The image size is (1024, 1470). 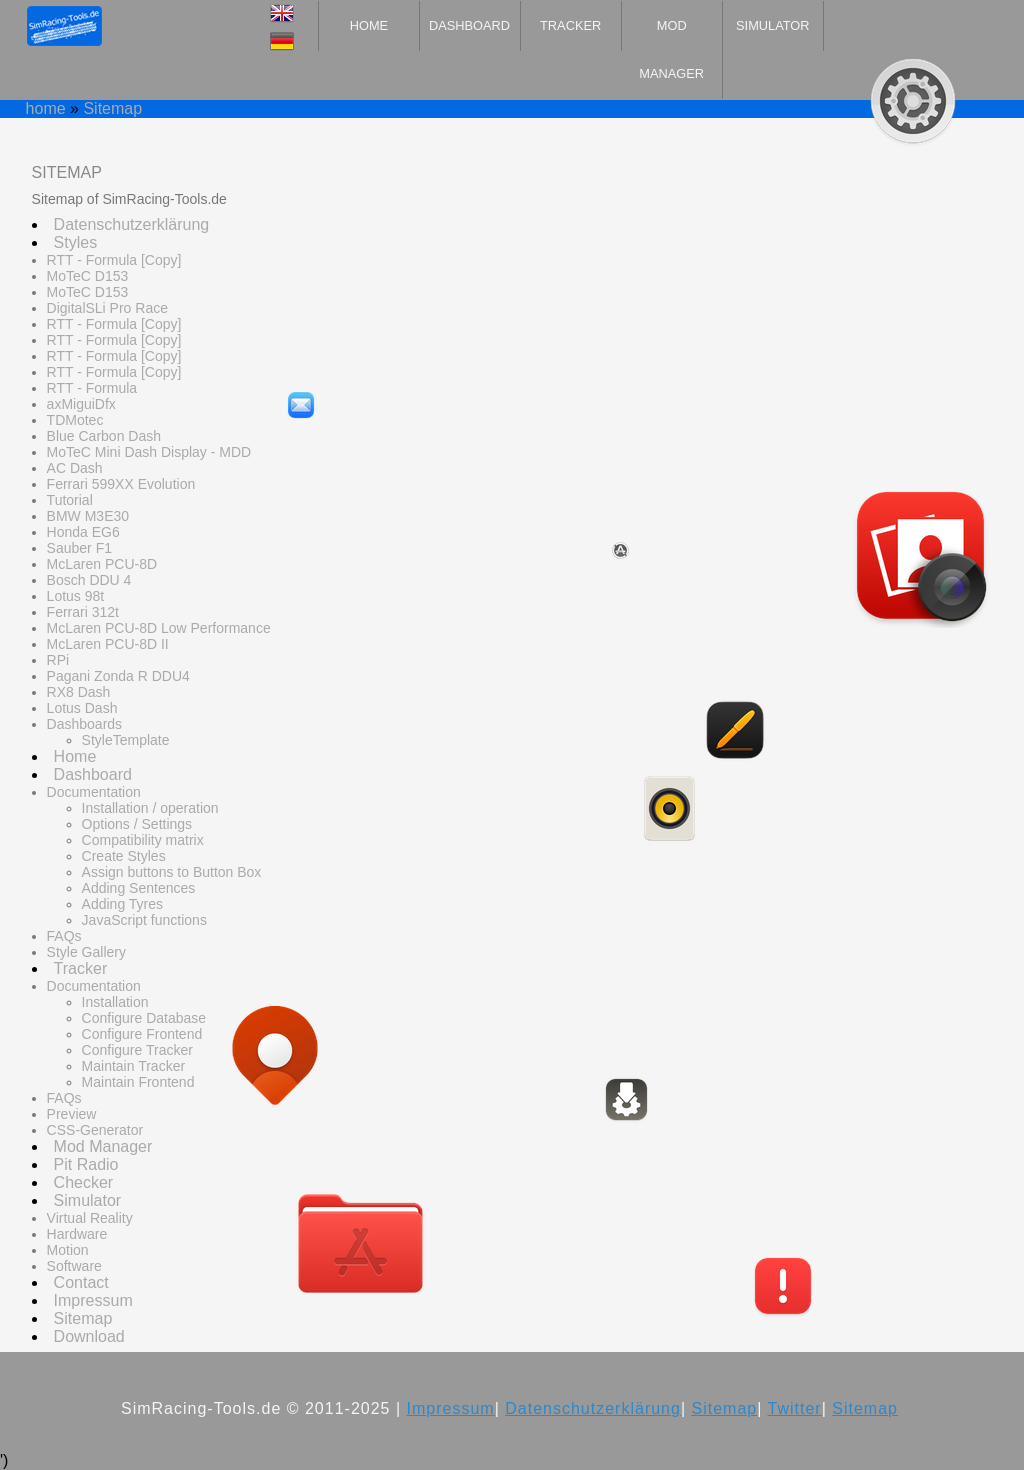 What do you see at coordinates (620, 550) in the screenshot?
I see `open the software updater application` at bounding box center [620, 550].